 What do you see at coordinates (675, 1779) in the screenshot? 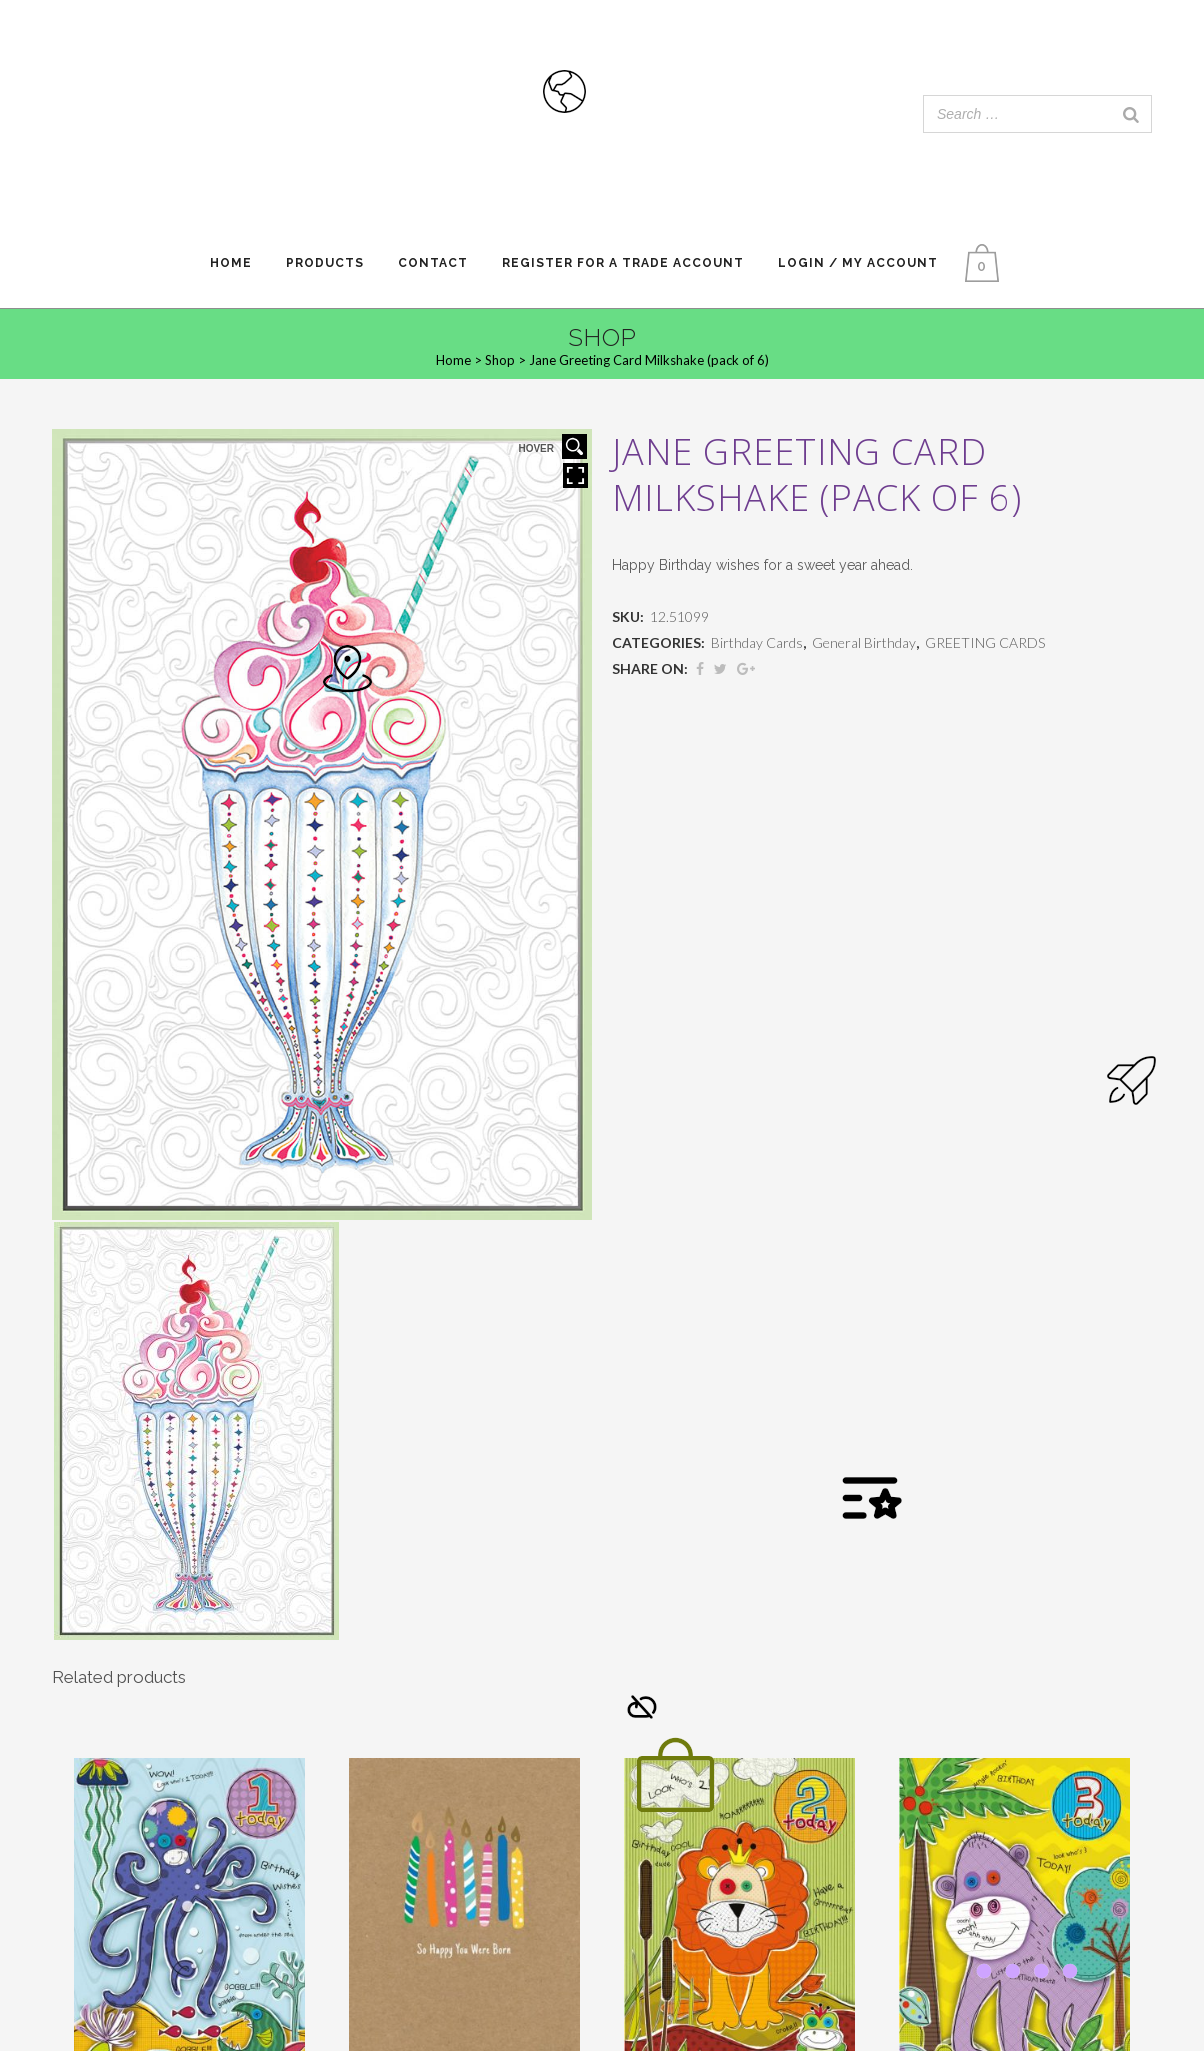
I see `view your shopping bag` at bounding box center [675, 1779].